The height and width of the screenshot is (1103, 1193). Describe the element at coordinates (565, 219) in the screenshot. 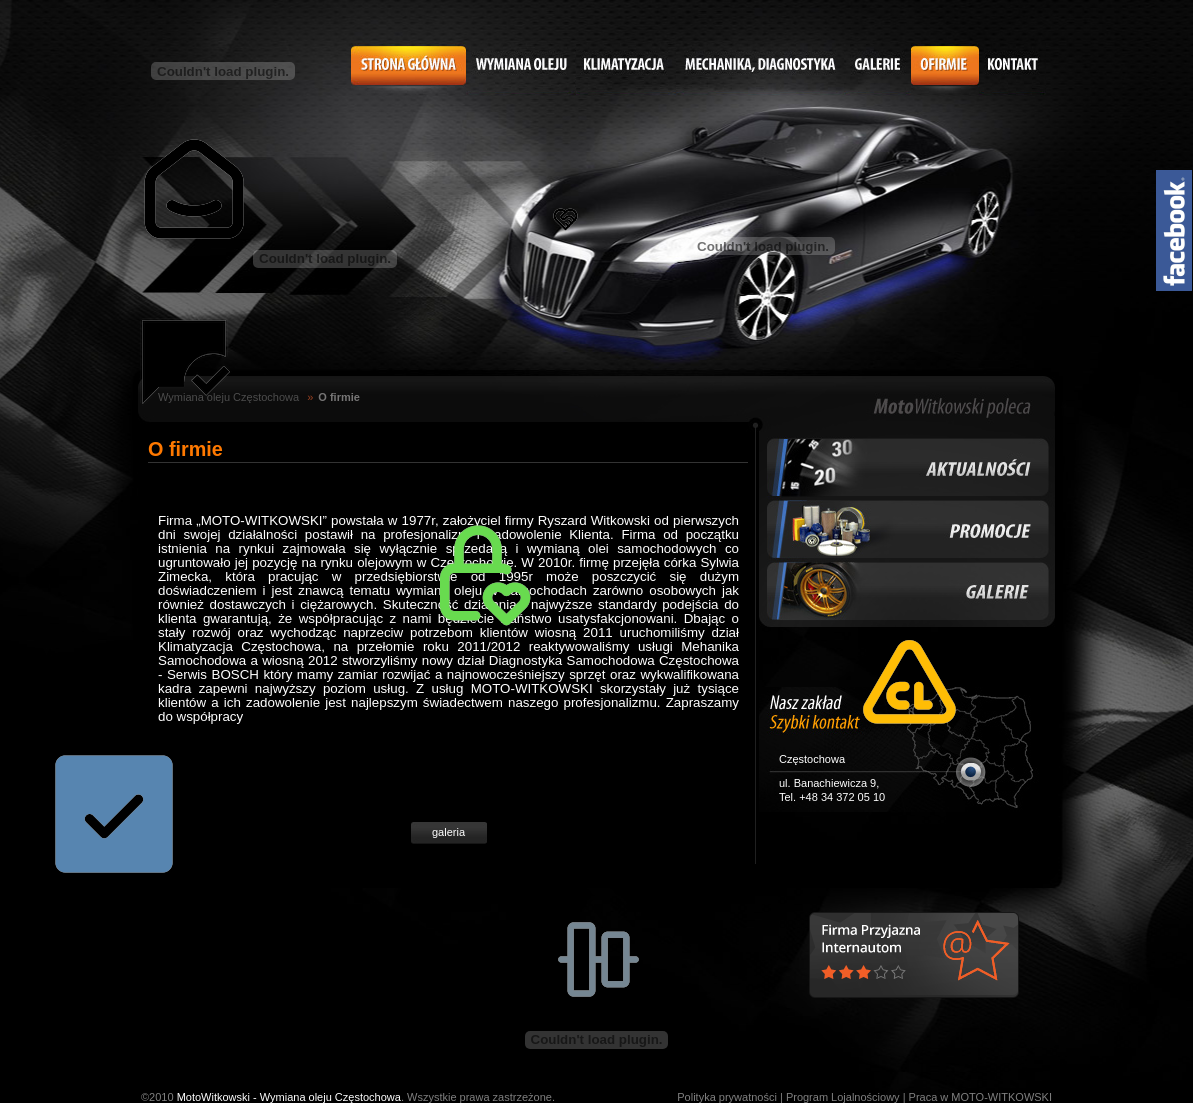

I see `support a charitable cause or donation` at that location.